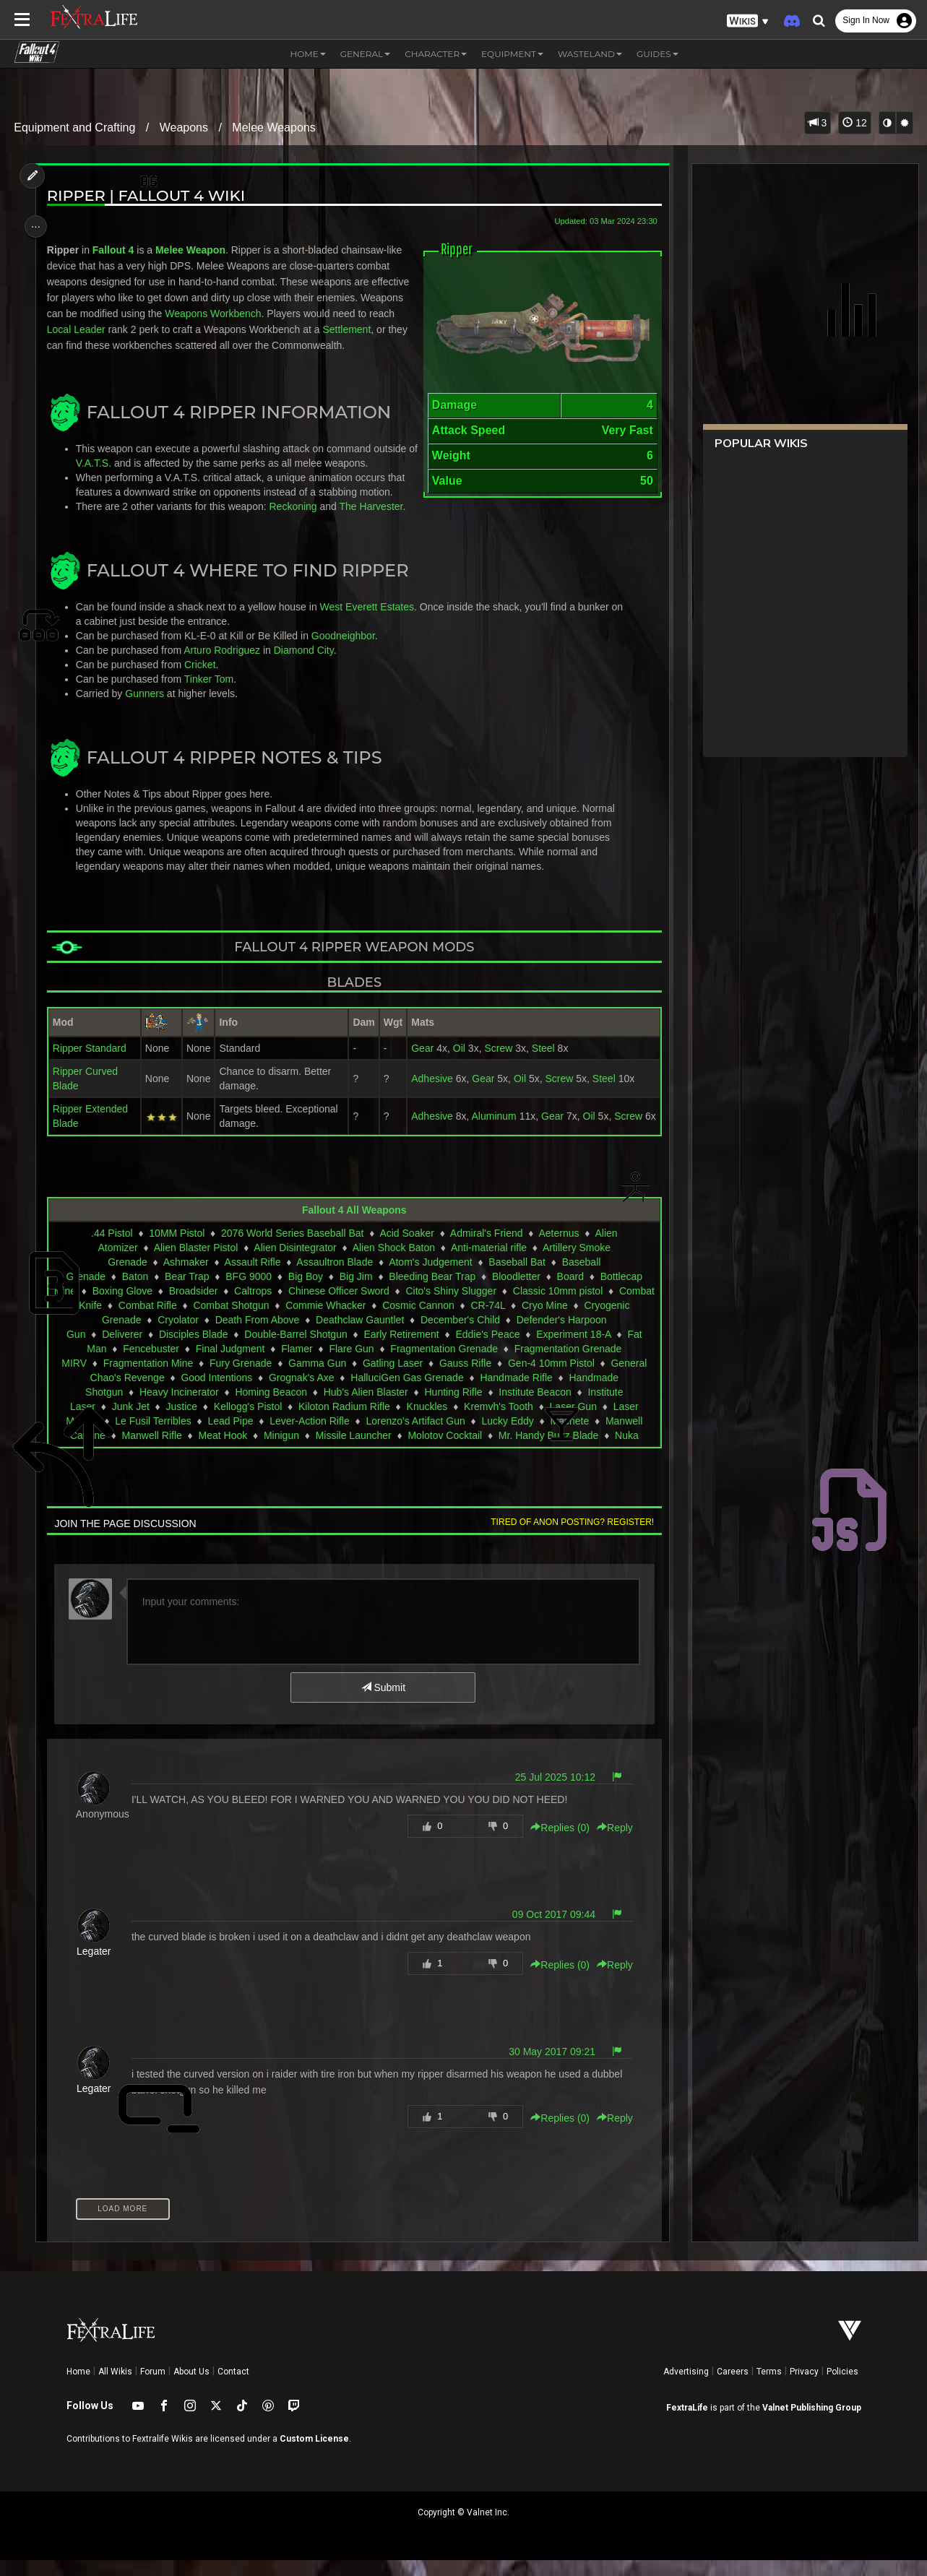 The width and height of the screenshot is (927, 2576). What do you see at coordinates (64, 1457) in the screenshot?
I see `take the left ramp or exit` at bounding box center [64, 1457].